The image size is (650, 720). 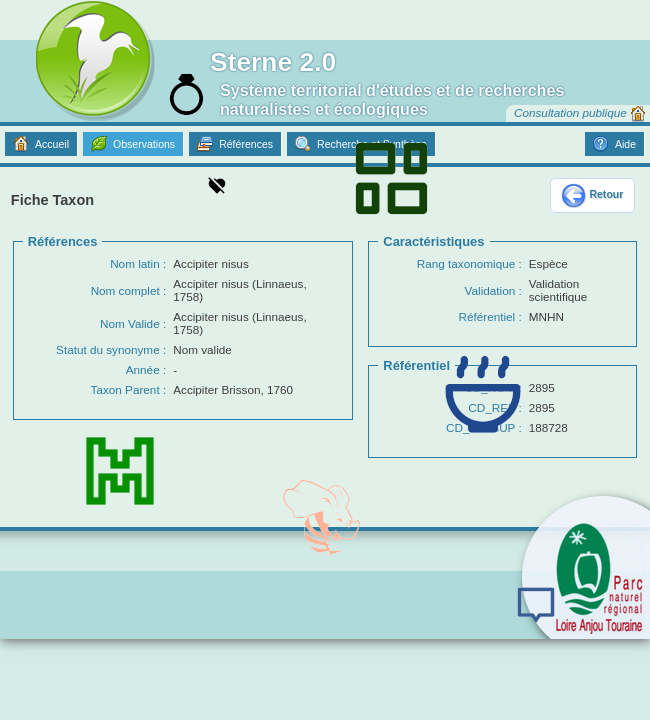 I want to click on mixtral AI model logo, so click(x=120, y=471).